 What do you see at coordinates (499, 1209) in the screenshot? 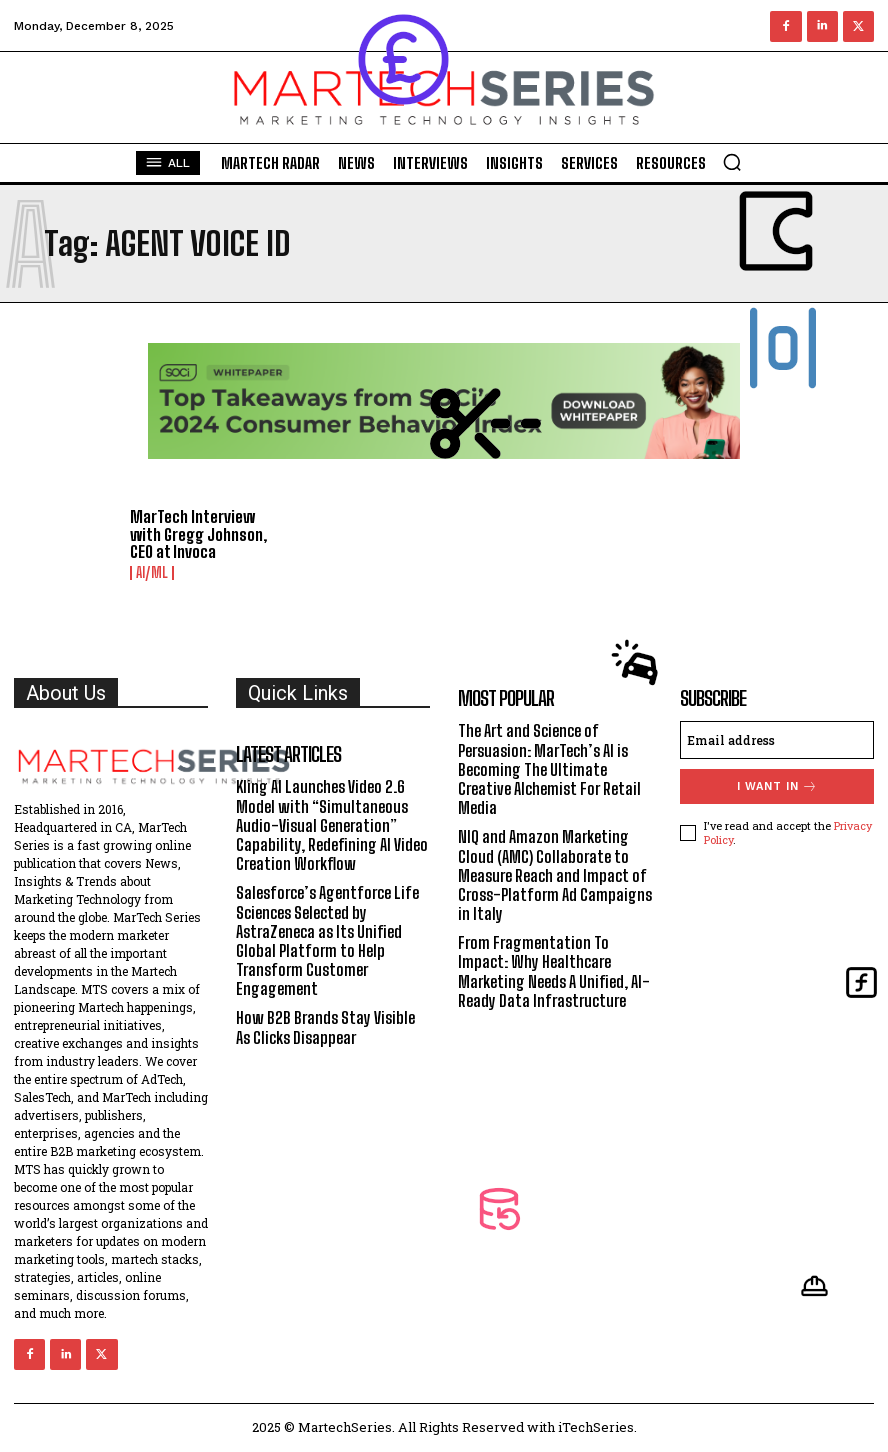
I see `restore database from backup` at bounding box center [499, 1209].